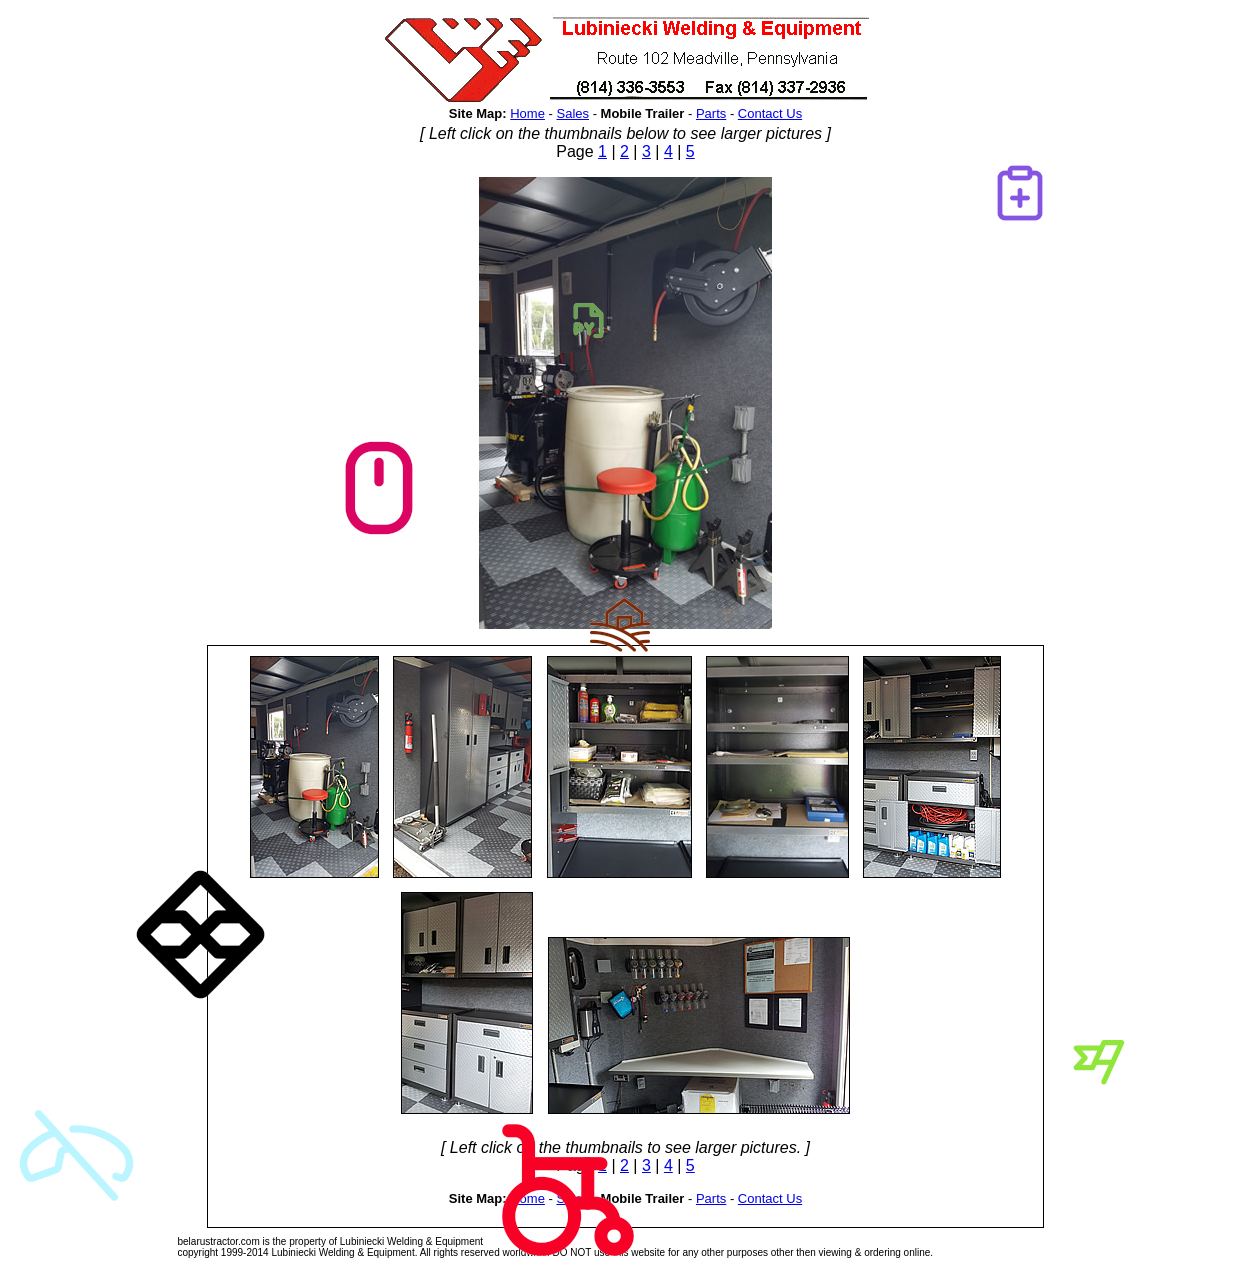  What do you see at coordinates (379, 488) in the screenshot?
I see `mouse input device indicator` at bounding box center [379, 488].